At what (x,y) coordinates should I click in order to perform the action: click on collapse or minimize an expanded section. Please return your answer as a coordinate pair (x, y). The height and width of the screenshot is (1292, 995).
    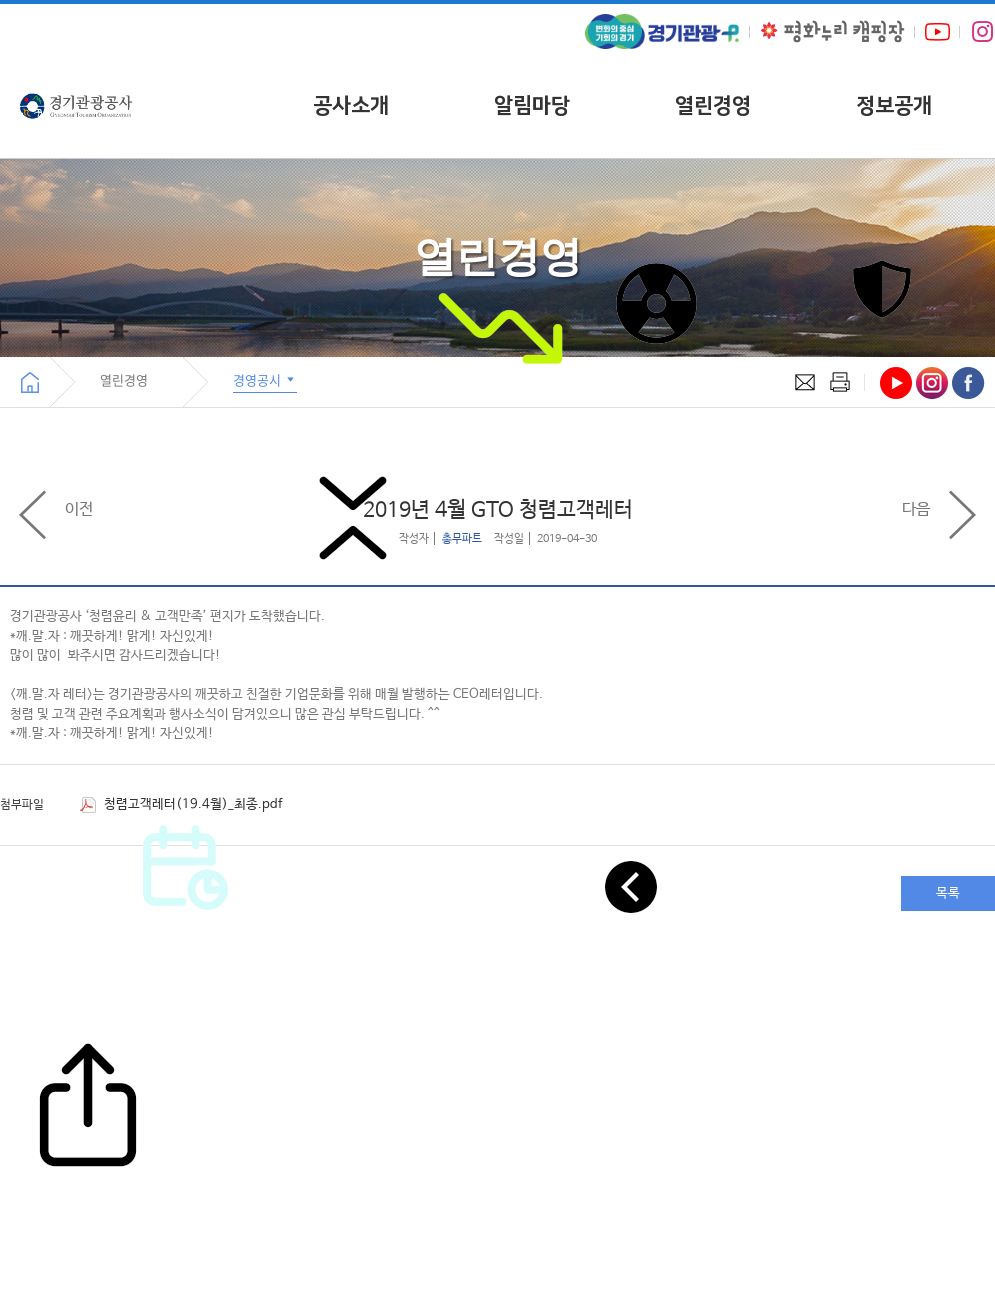
    Looking at the image, I should click on (353, 518).